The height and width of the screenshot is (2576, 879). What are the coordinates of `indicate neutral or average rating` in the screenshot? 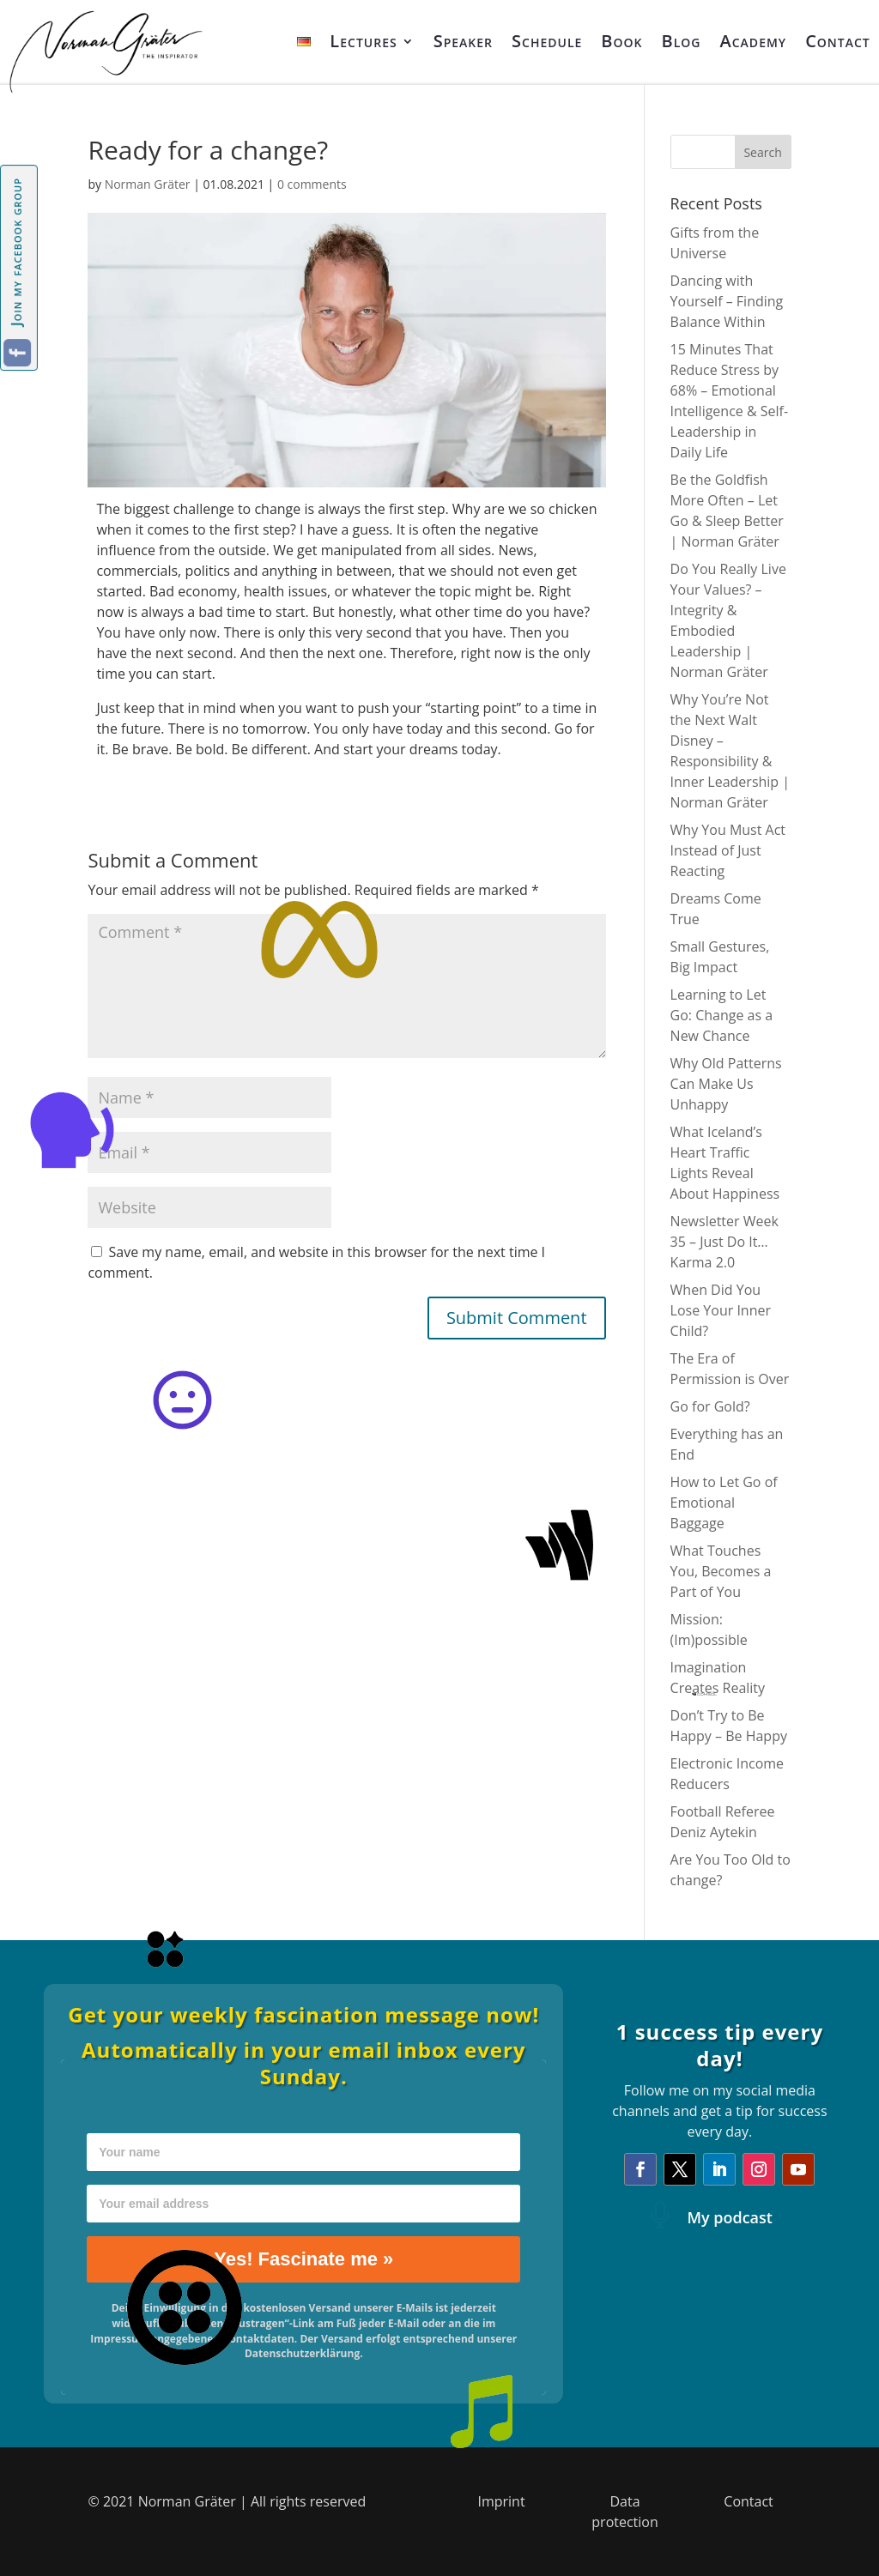 It's located at (182, 1400).